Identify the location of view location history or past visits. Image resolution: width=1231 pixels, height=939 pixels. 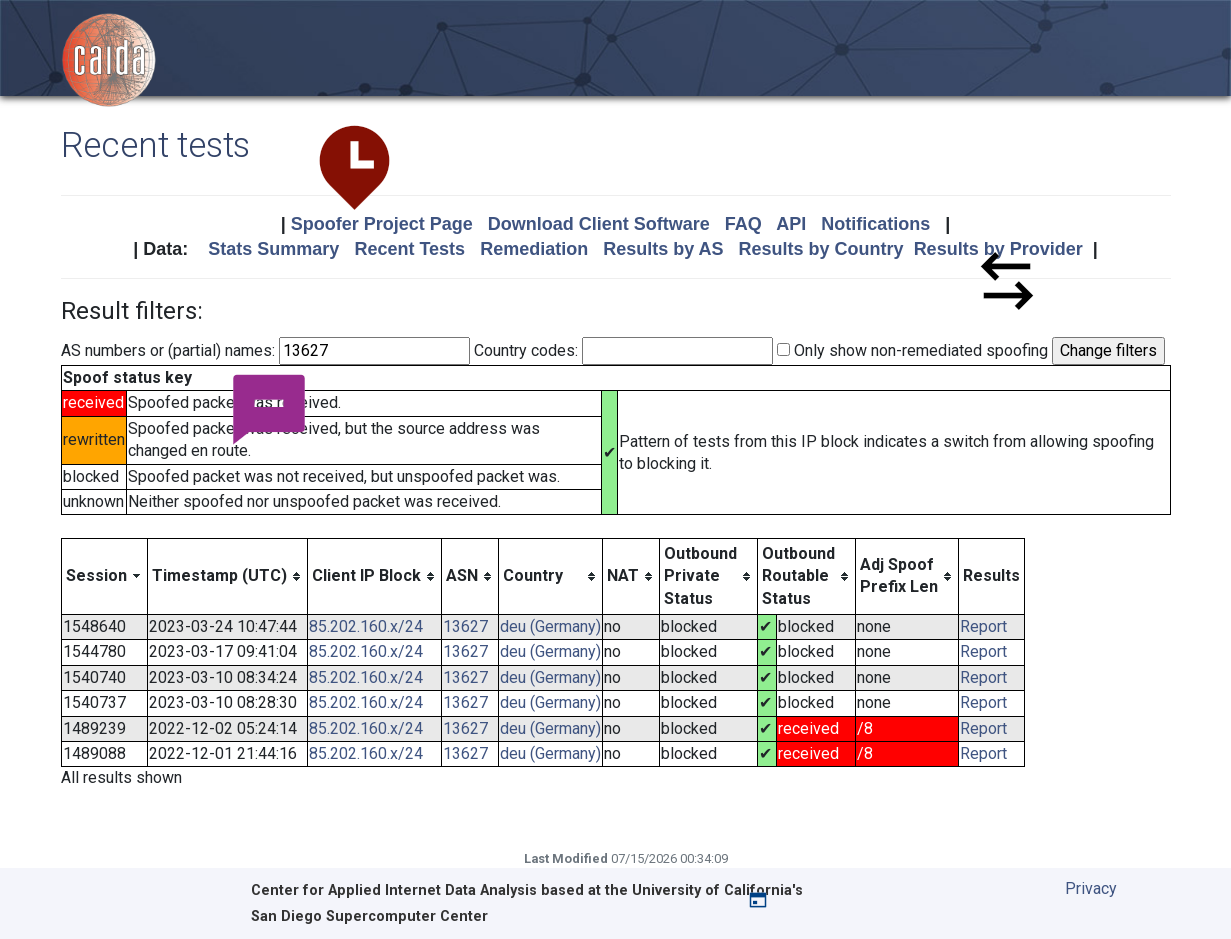
(354, 164).